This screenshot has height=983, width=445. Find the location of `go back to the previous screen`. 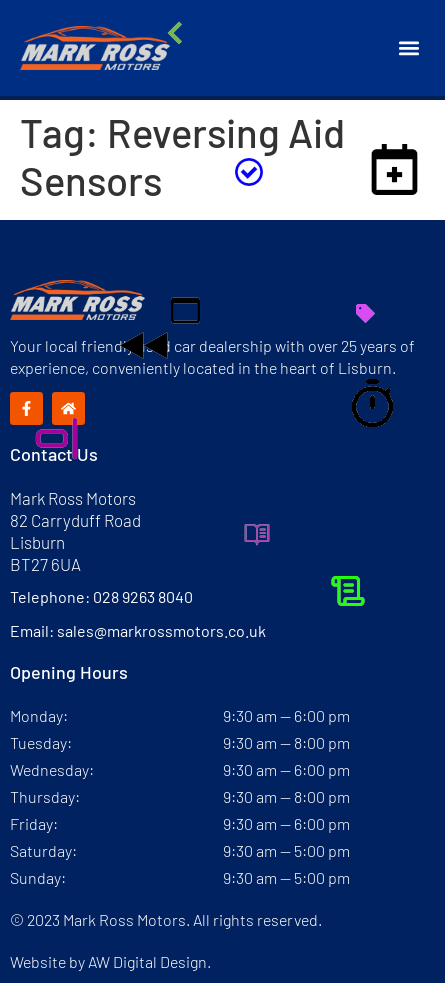

go back to the previous screen is located at coordinates (175, 33).